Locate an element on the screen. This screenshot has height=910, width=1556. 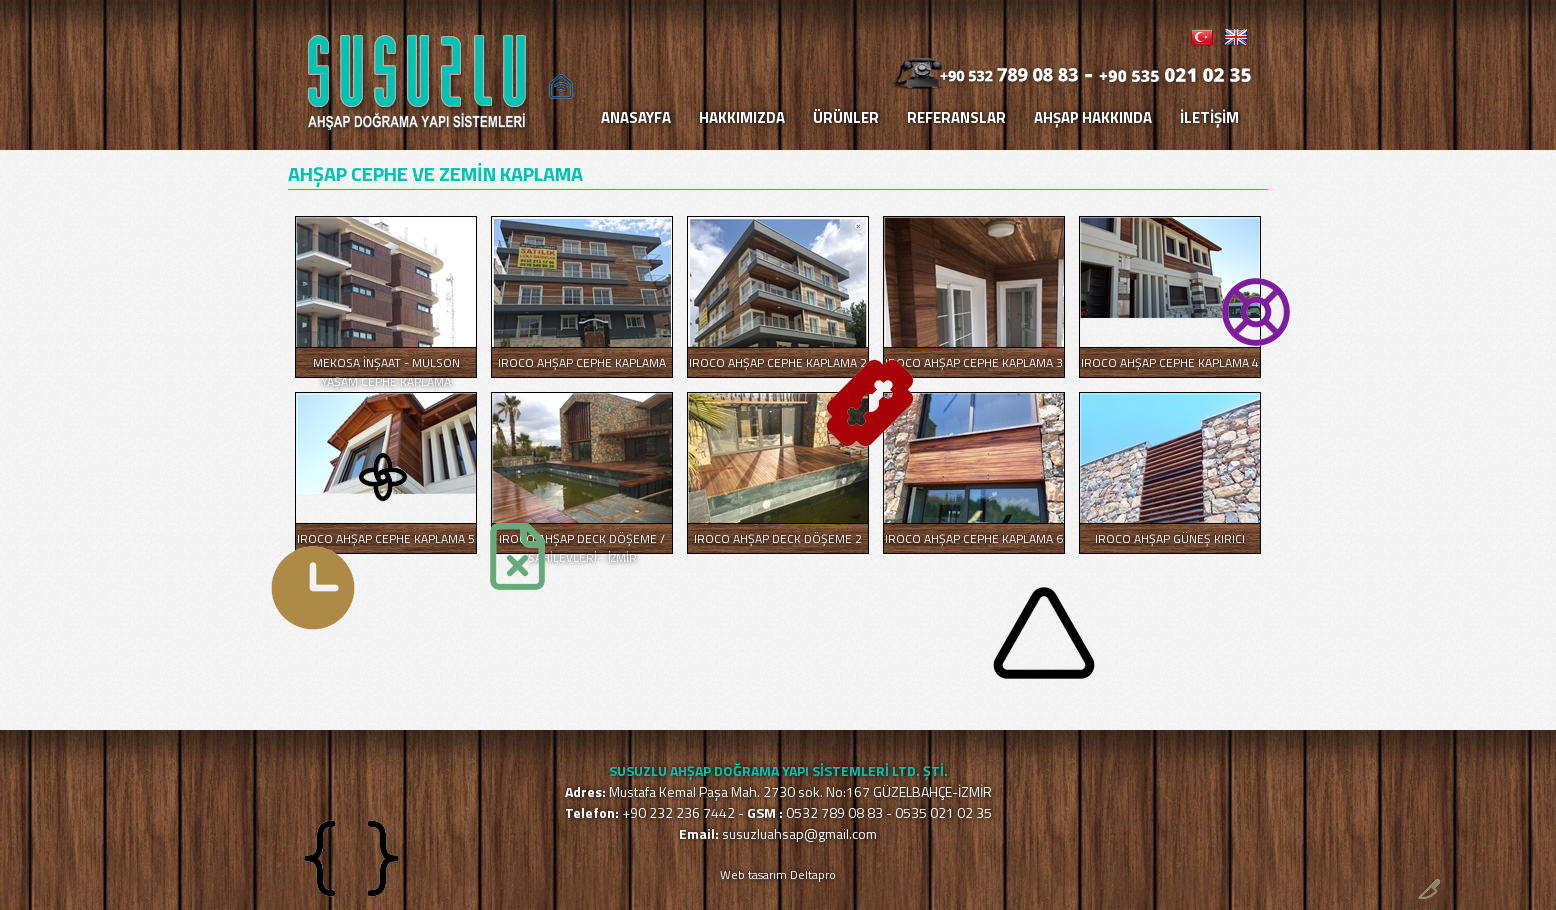
view or edit code is located at coordinates (351, 858).